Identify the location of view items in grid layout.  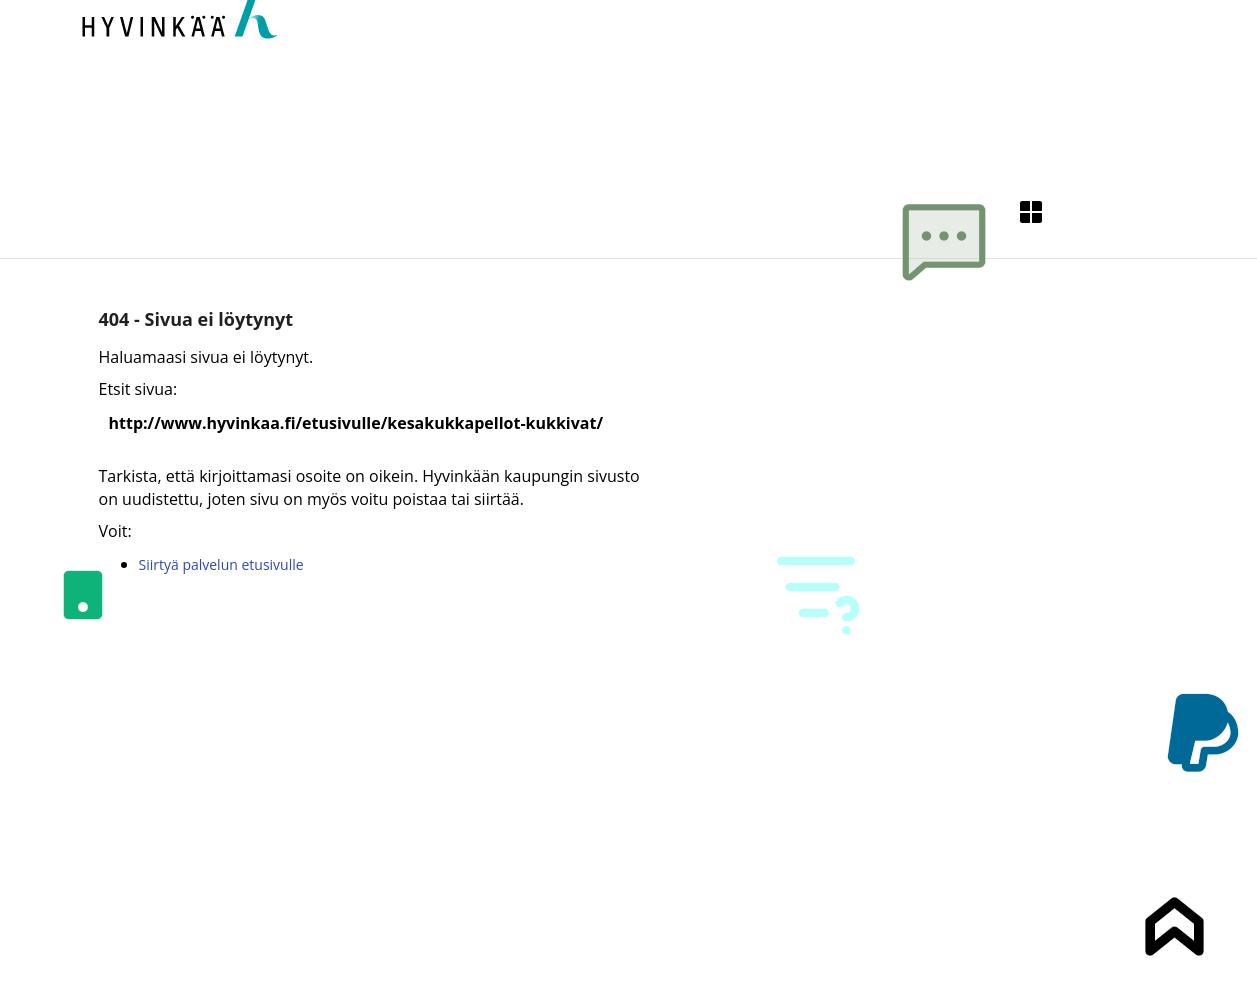
(1031, 212).